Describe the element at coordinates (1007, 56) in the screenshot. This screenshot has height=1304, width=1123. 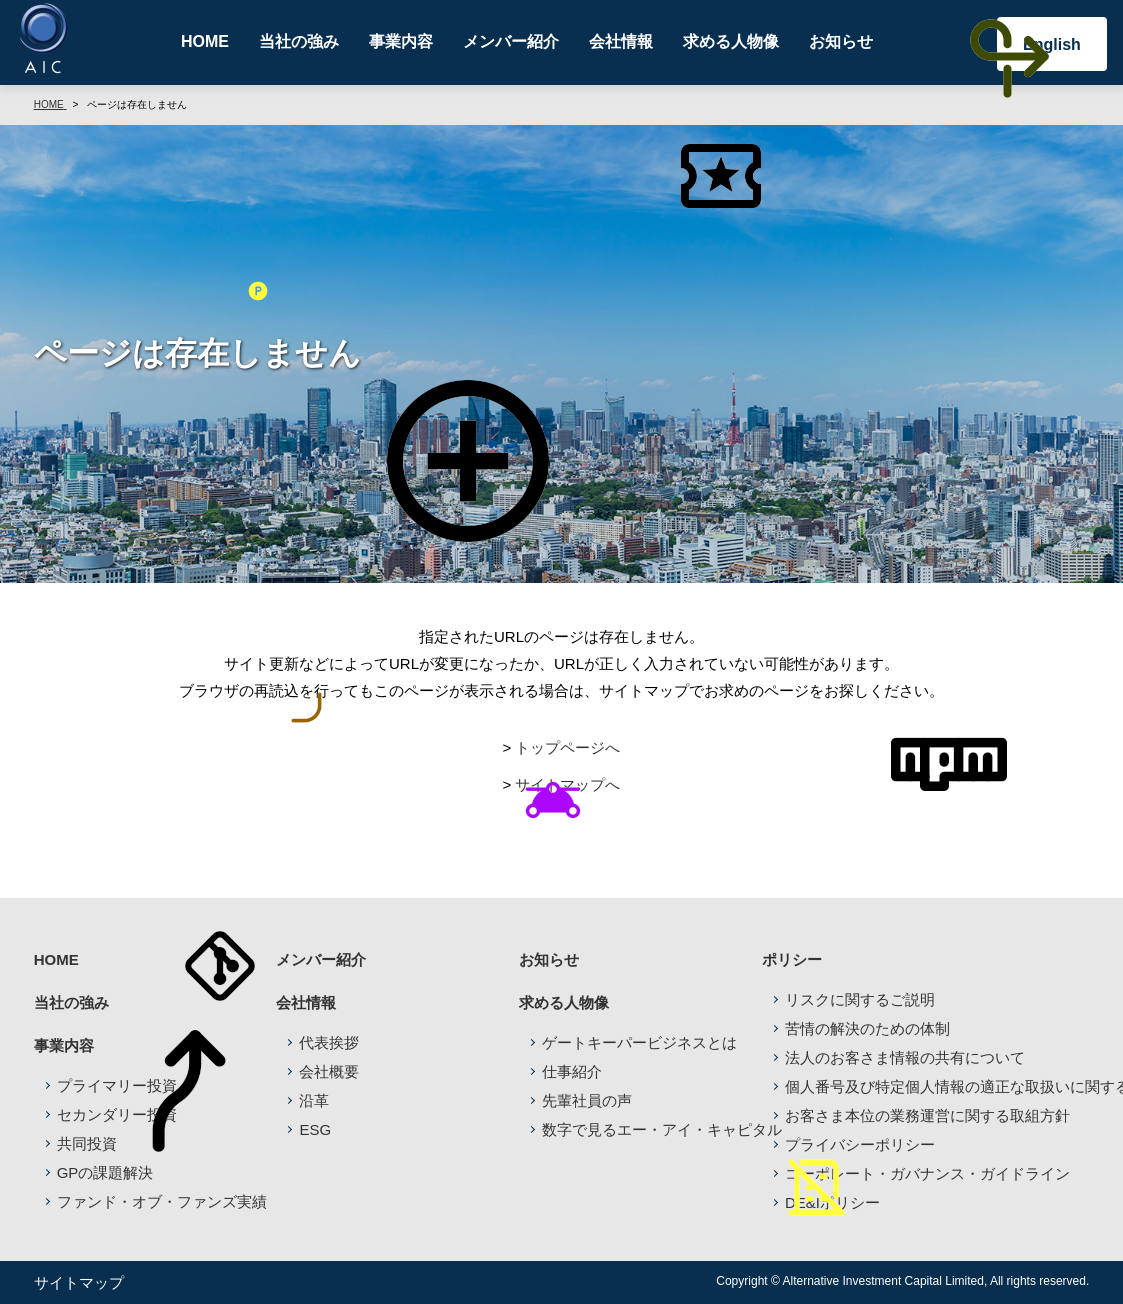
I see `redo or repeat the last action` at that location.